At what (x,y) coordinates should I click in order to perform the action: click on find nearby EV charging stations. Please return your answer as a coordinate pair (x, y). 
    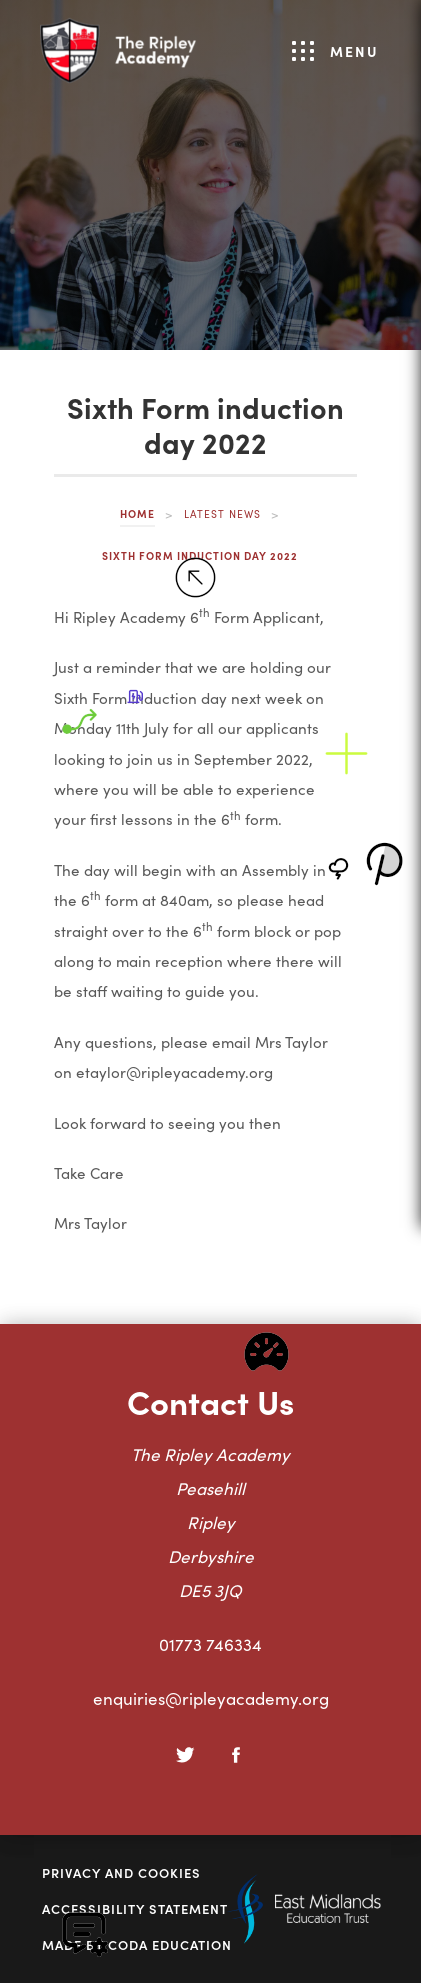
    Looking at the image, I should click on (134, 696).